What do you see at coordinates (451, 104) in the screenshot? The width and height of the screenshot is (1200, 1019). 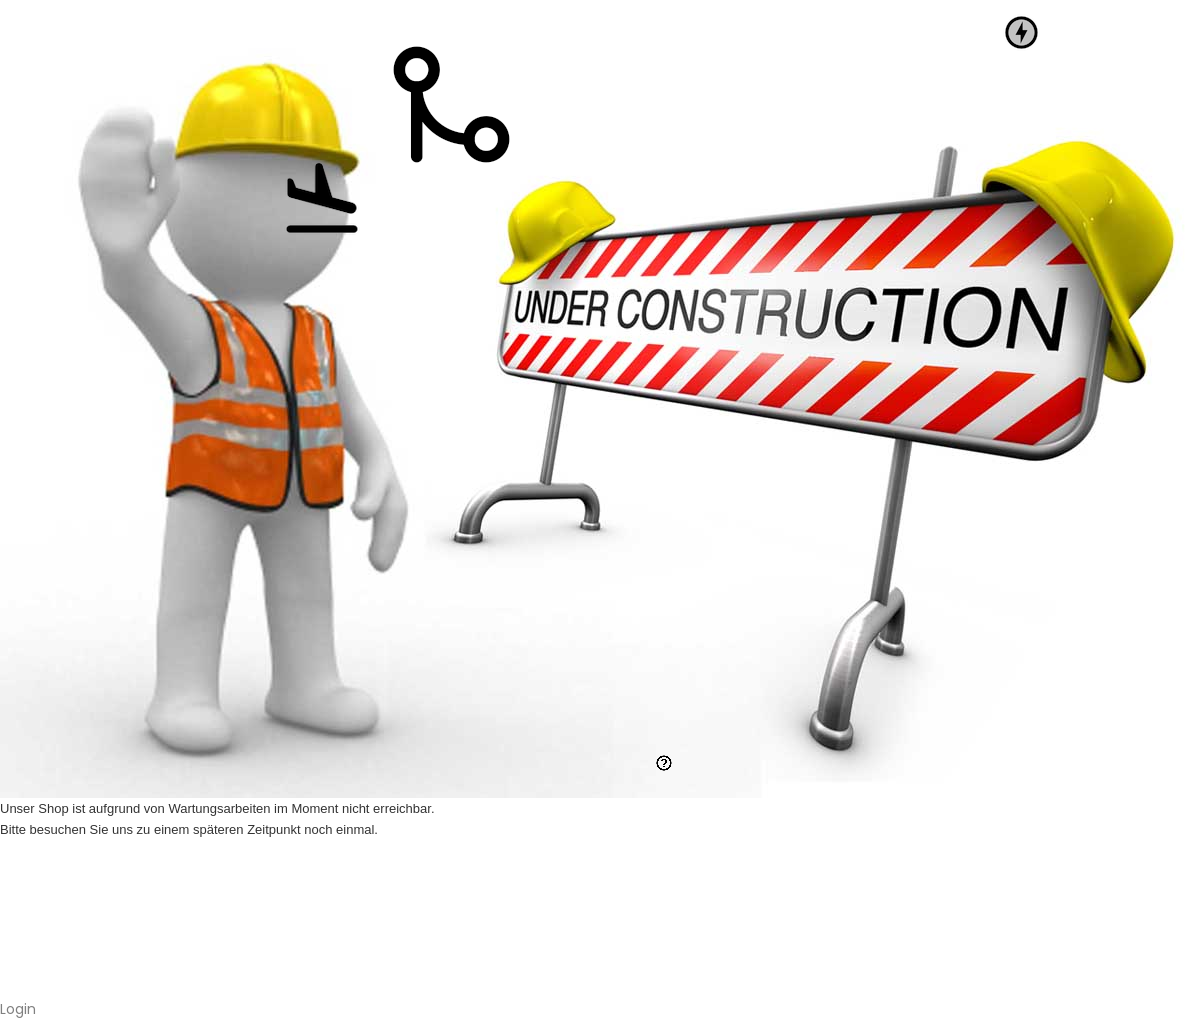 I see `merge branches in version control` at bounding box center [451, 104].